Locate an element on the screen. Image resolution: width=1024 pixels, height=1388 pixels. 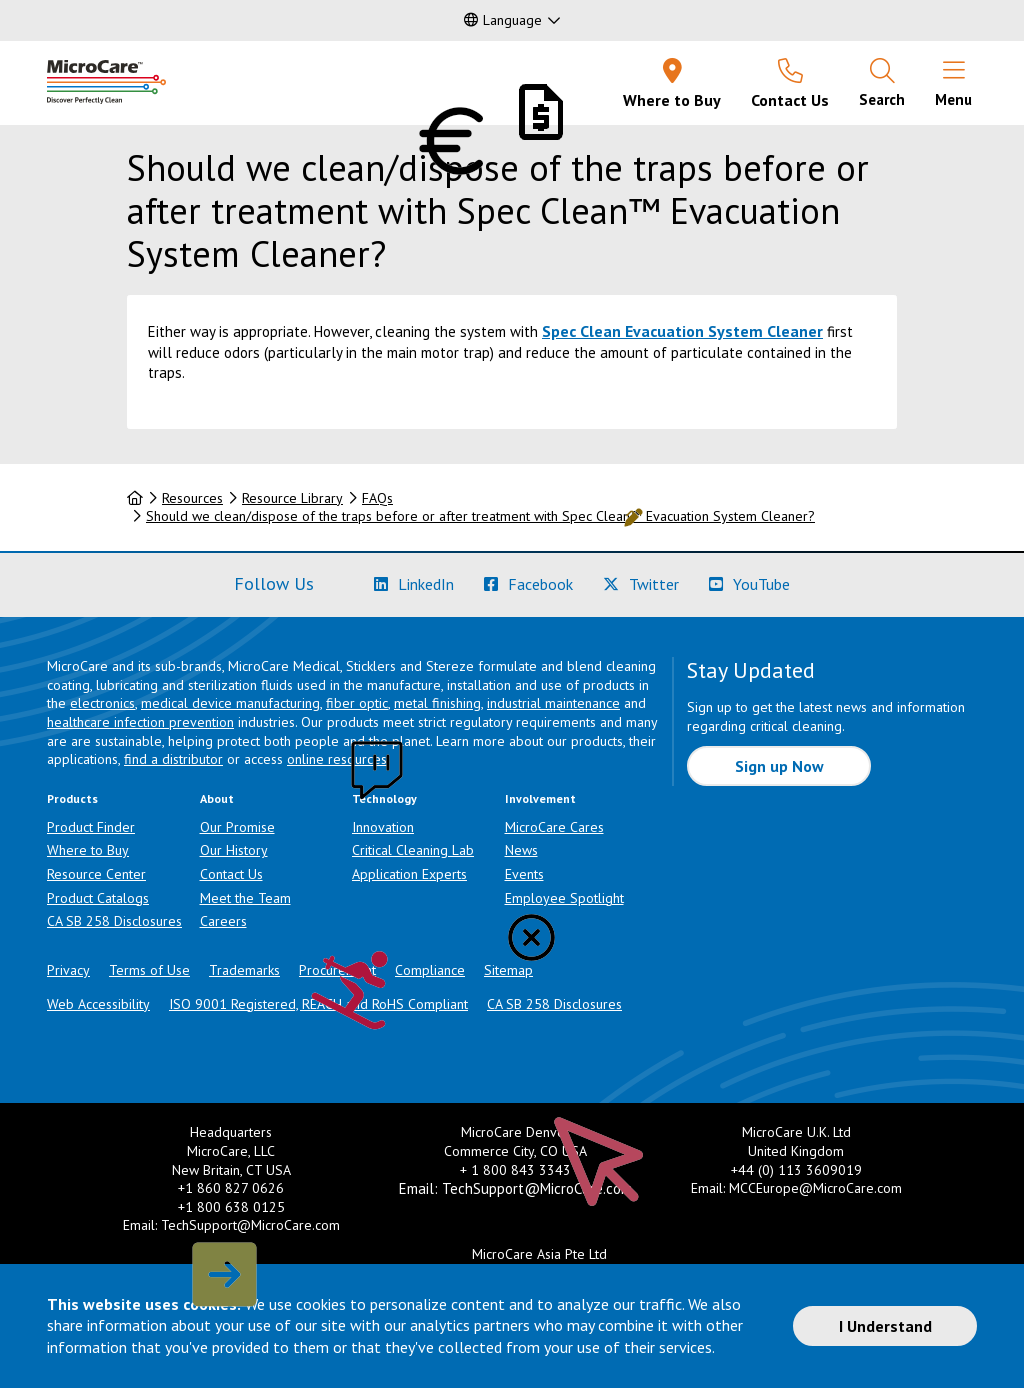
request a price quote or estimate is located at coordinates (541, 112).